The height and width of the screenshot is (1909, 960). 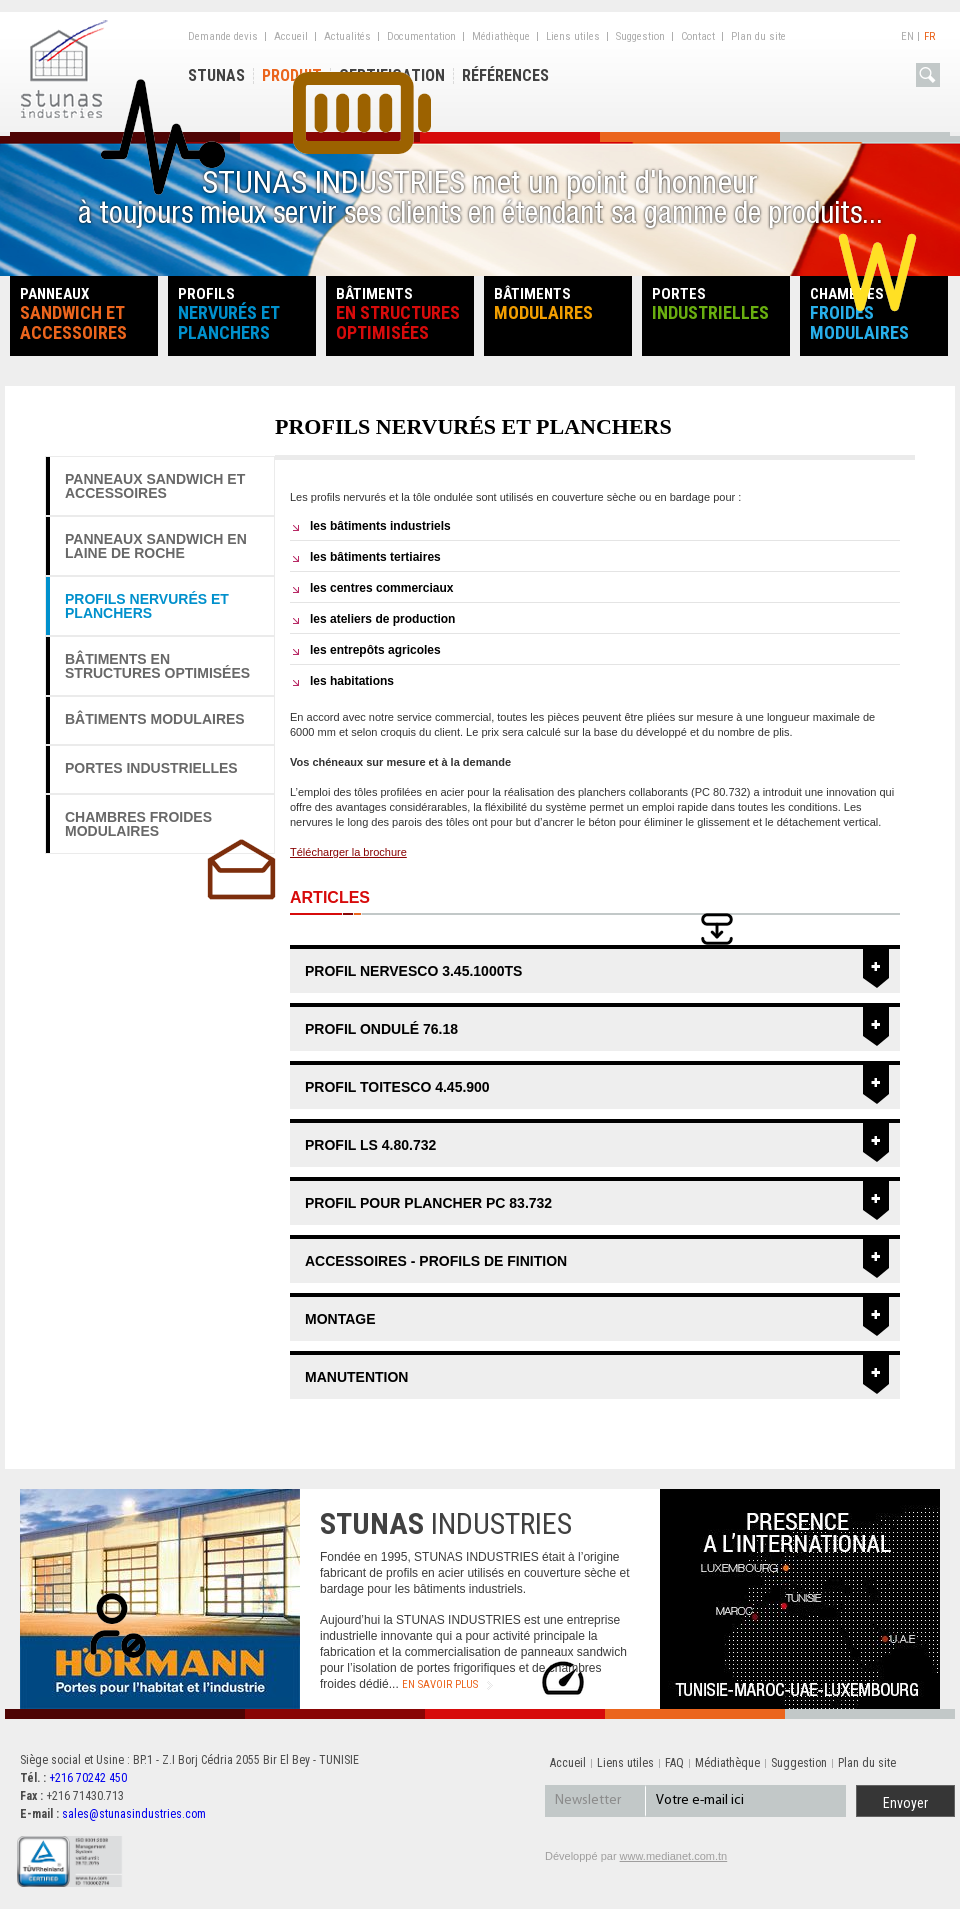 What do you see at coordinates (163, 137) in the screenshot?
I see `view activity or health metrics` at bounding box center [163, 137].